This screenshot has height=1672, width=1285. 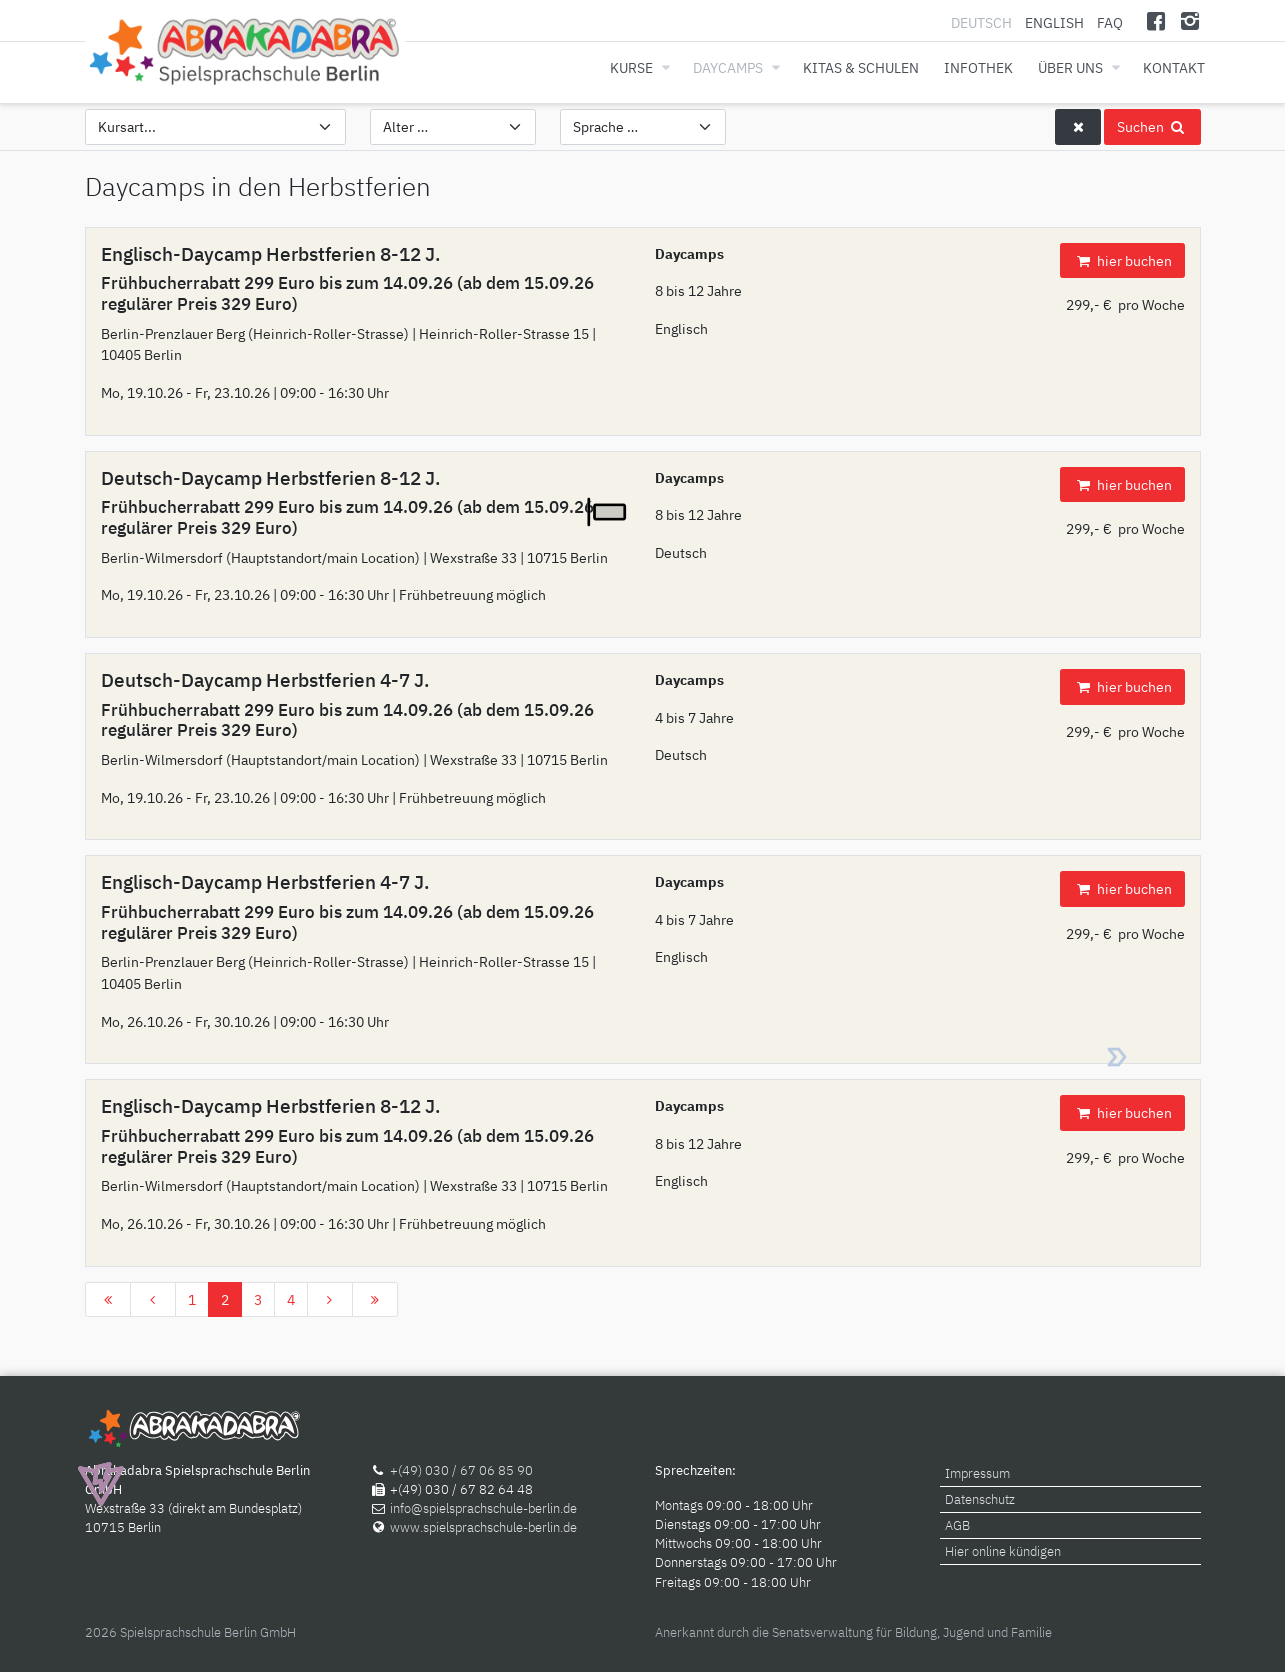 What do you see at coordinates (1117, 1057) in the screenshot?
I see `navigate to the next item or step` at bounding box center [1117, 1057].